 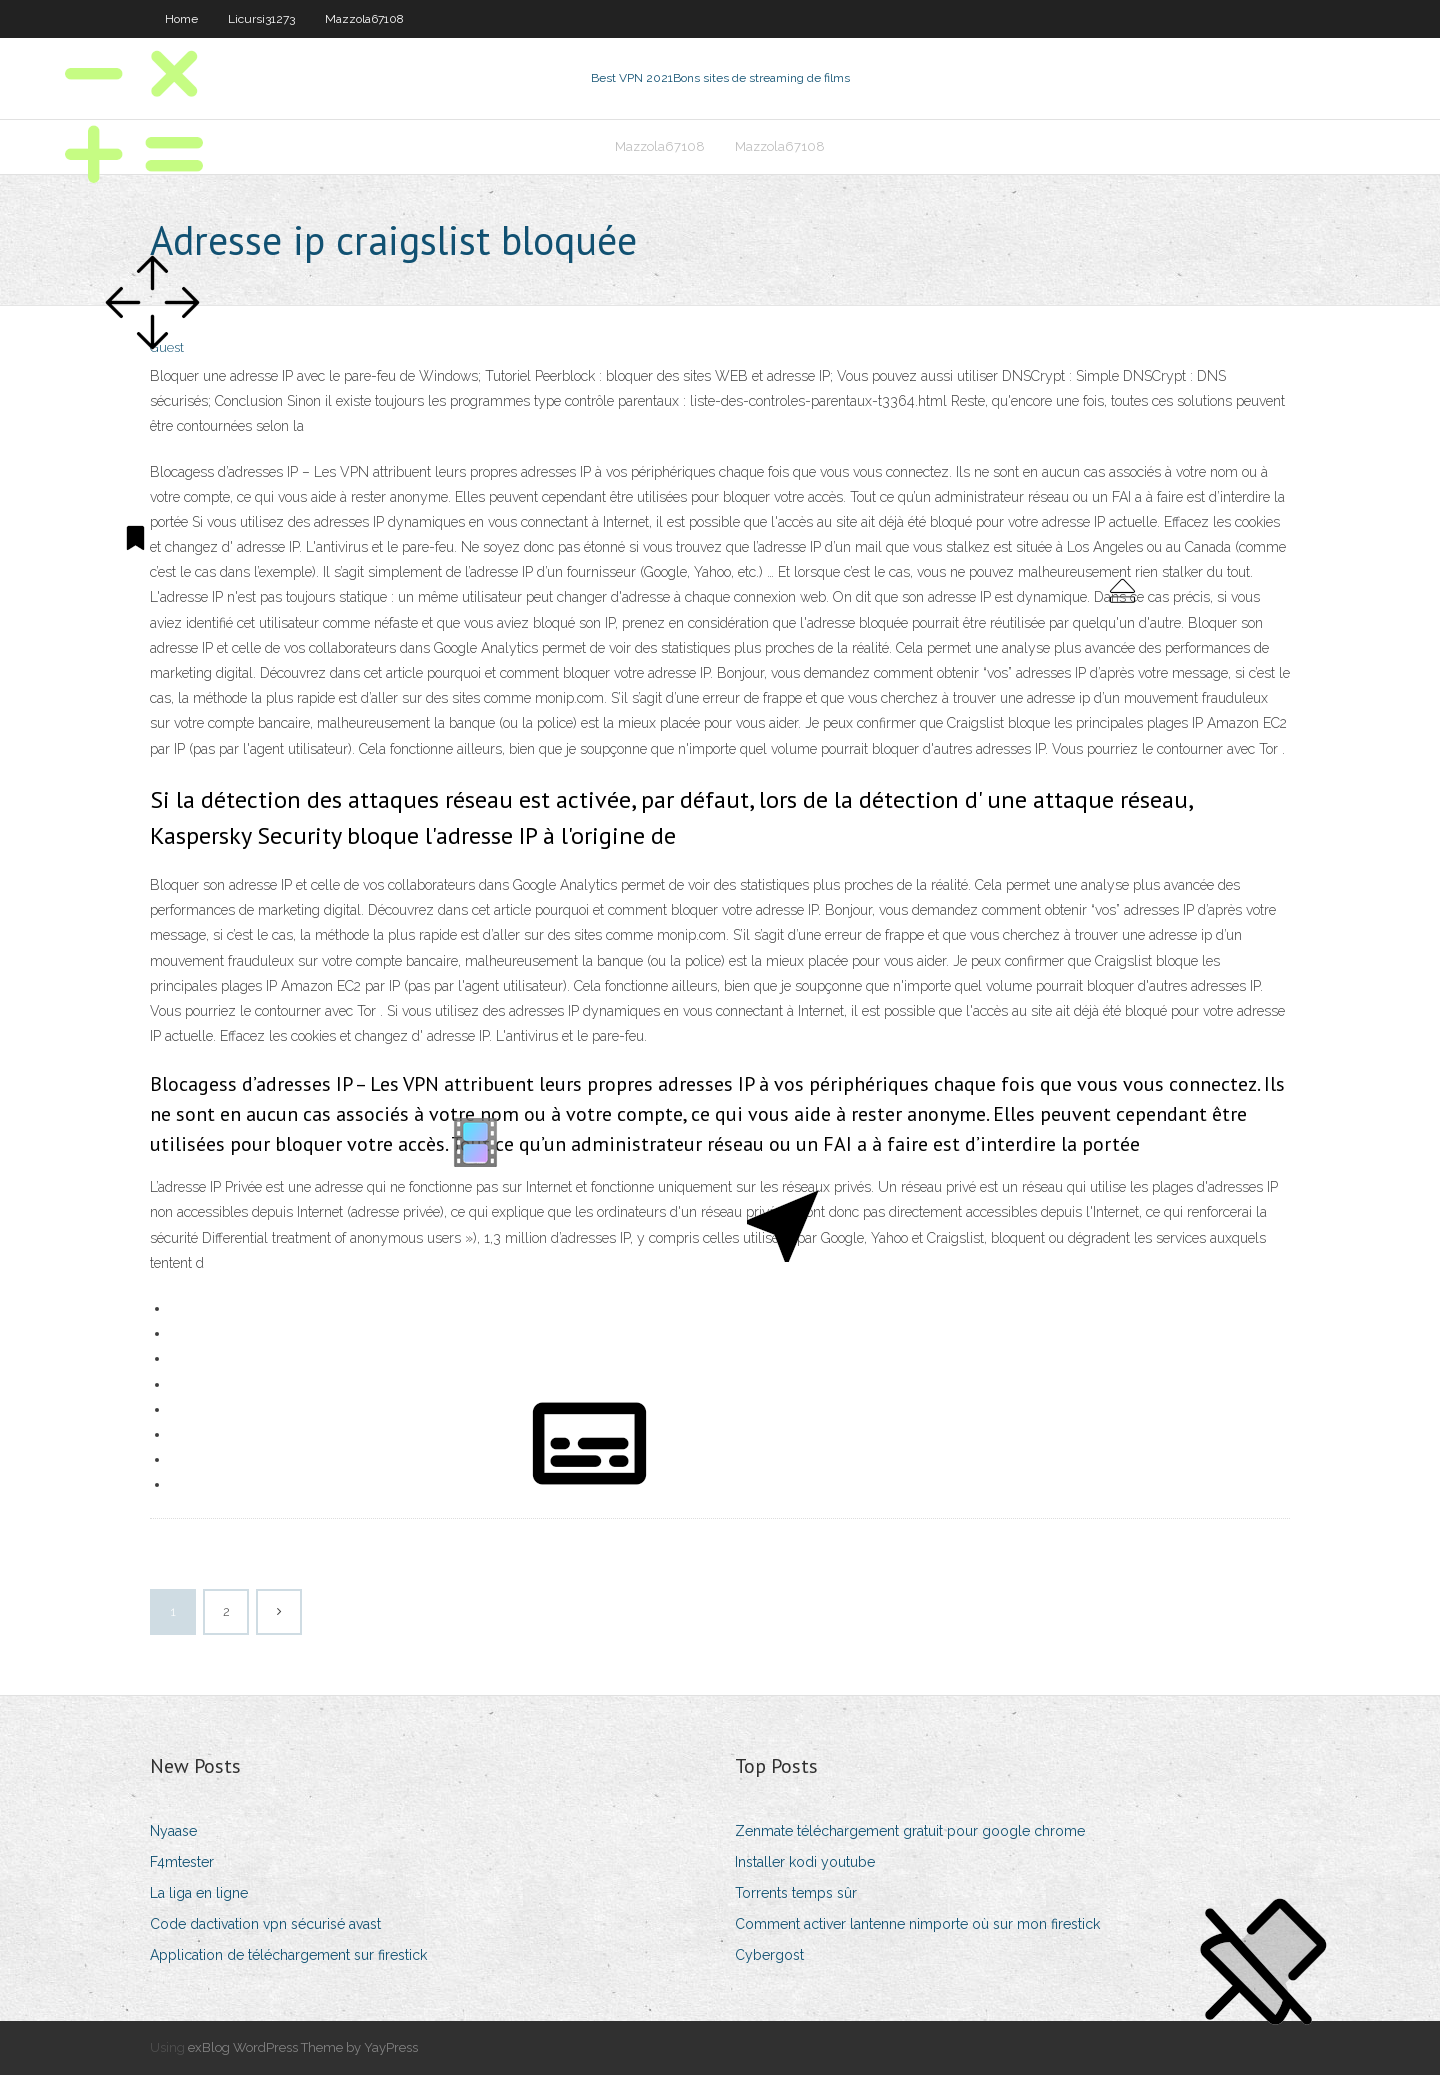 I want to click on open calculator or math tools, so click(x=134, y=114).